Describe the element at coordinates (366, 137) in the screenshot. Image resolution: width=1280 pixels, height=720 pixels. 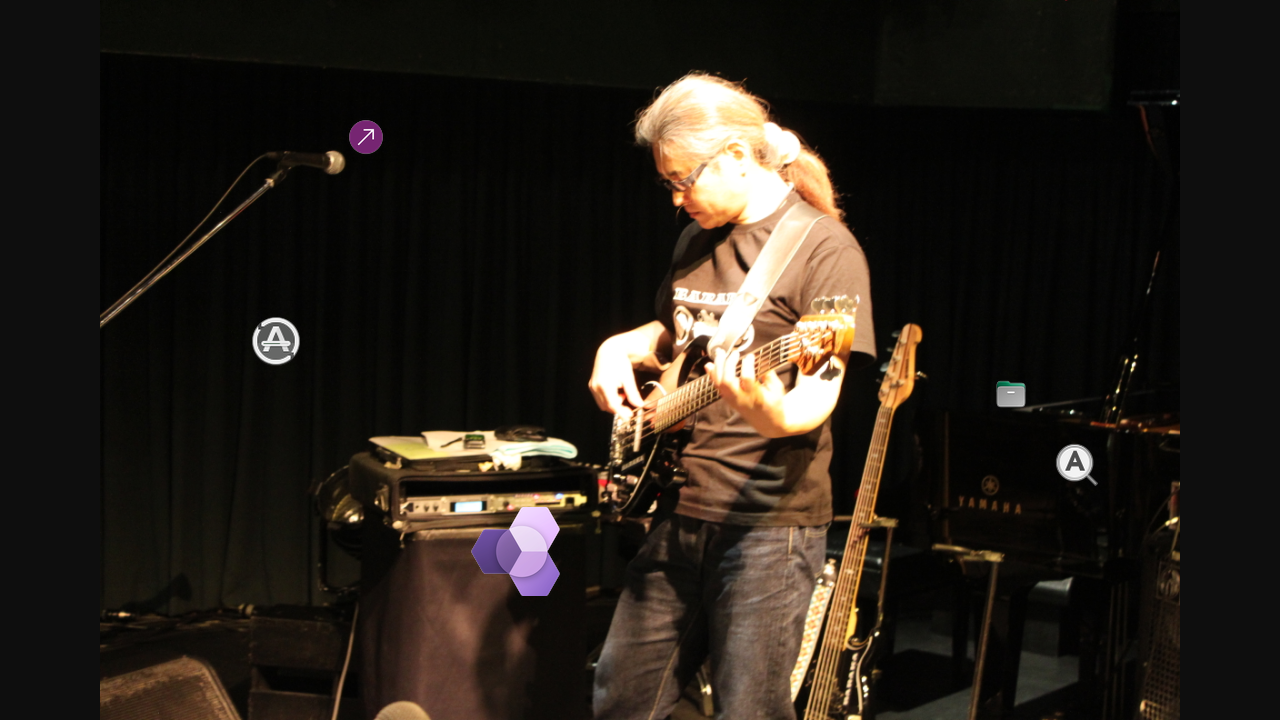
I see `indicates a symbolic link or shortcut to another file` at that location.